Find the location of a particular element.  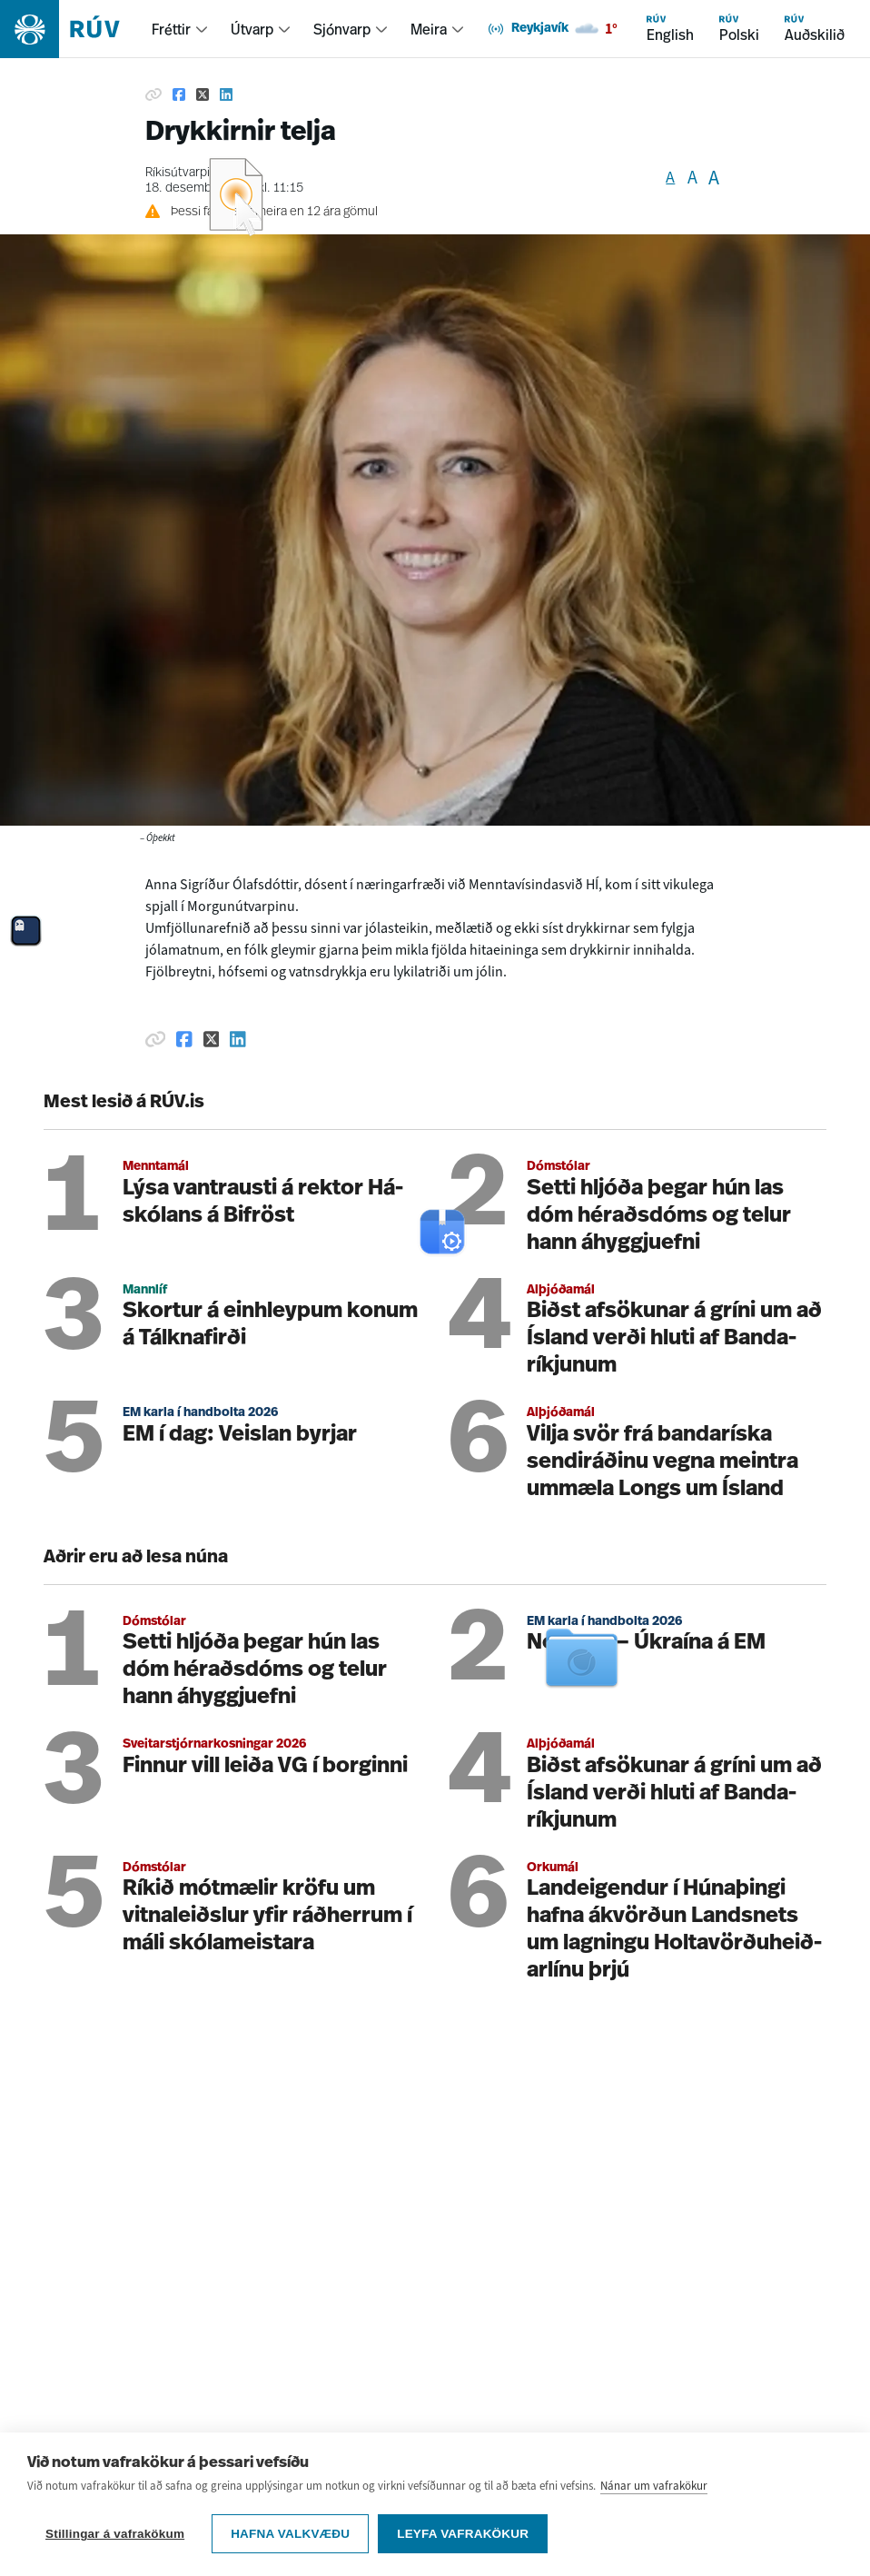

manage software sources and repositories is located at coordinates (442, 1233).